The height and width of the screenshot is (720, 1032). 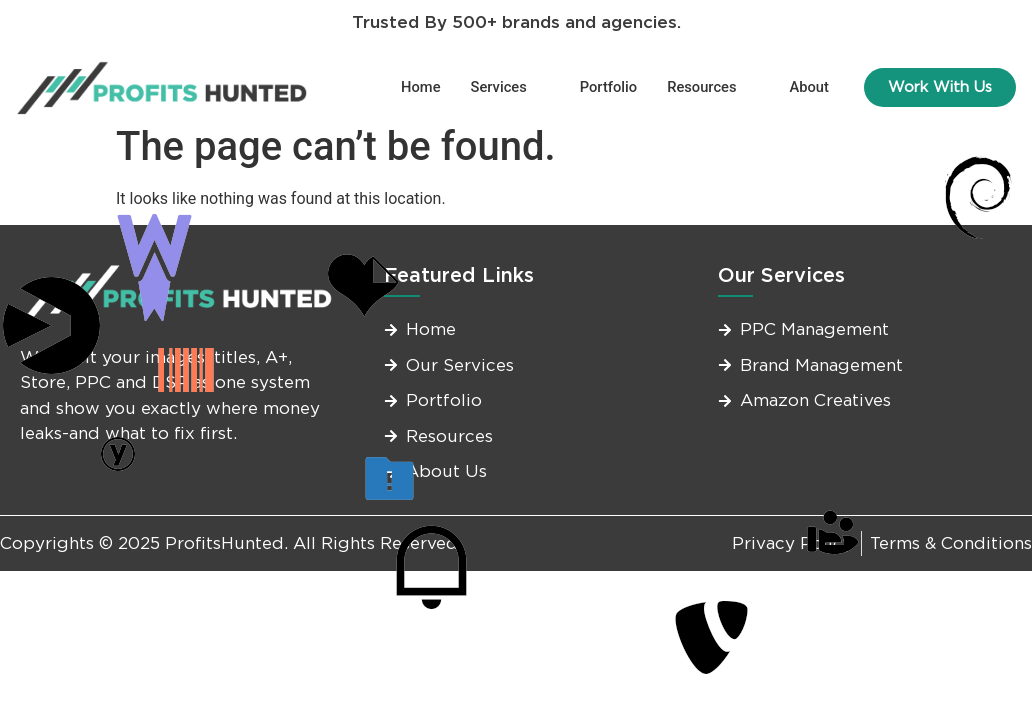 What do you see at coordinates (978, 197) in the screenshot?
I see `debian linux operating system logo` at bounding box center [978, 197].